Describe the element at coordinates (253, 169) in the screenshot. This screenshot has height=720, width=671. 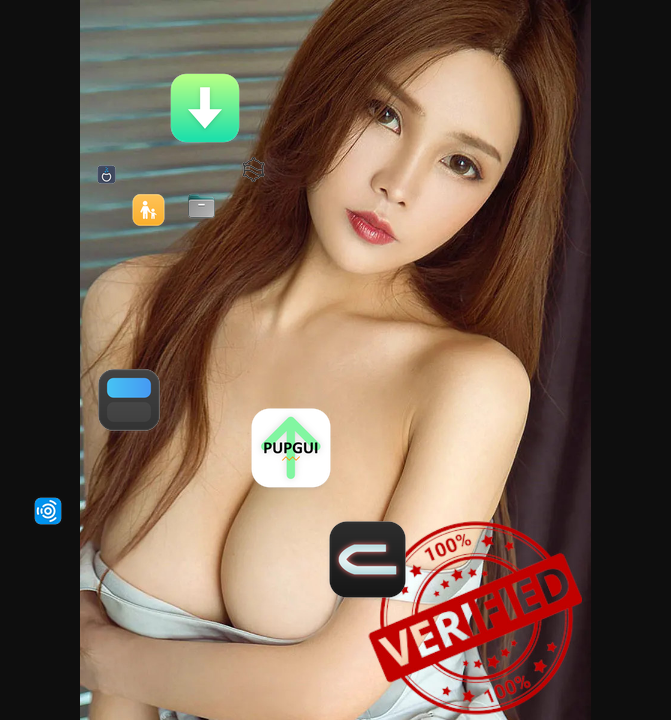
I see `launch minesweeper game` at that location.